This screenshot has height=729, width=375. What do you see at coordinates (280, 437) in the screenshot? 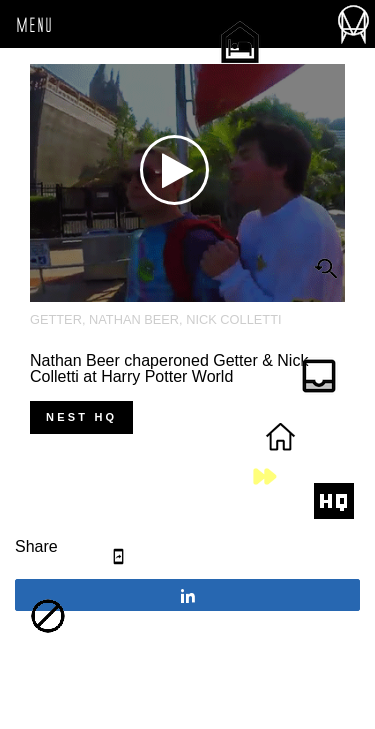
I see `navigate to the home screen` at bounding box center [280, 437].